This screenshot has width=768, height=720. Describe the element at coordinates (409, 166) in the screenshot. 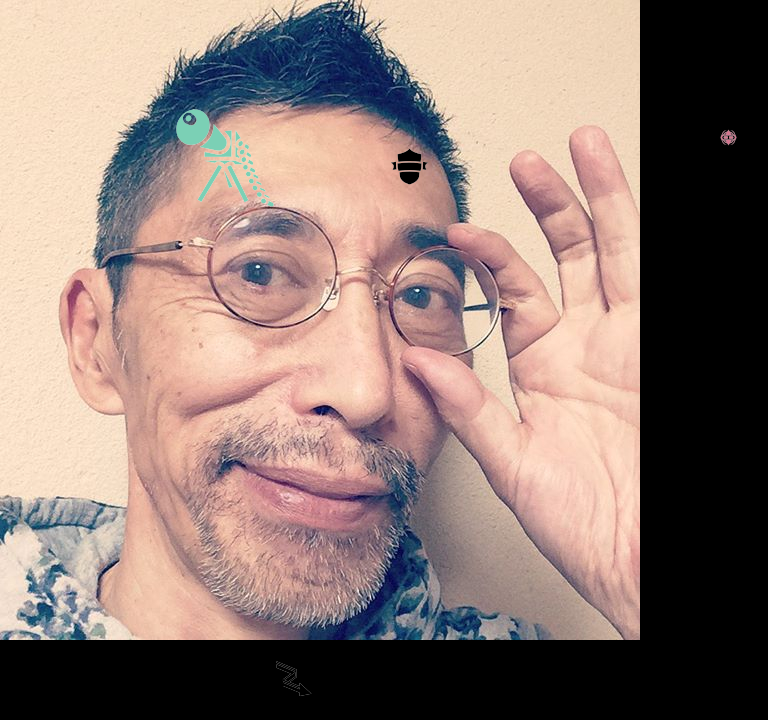

I see `view achievements or badges earned` at that location.